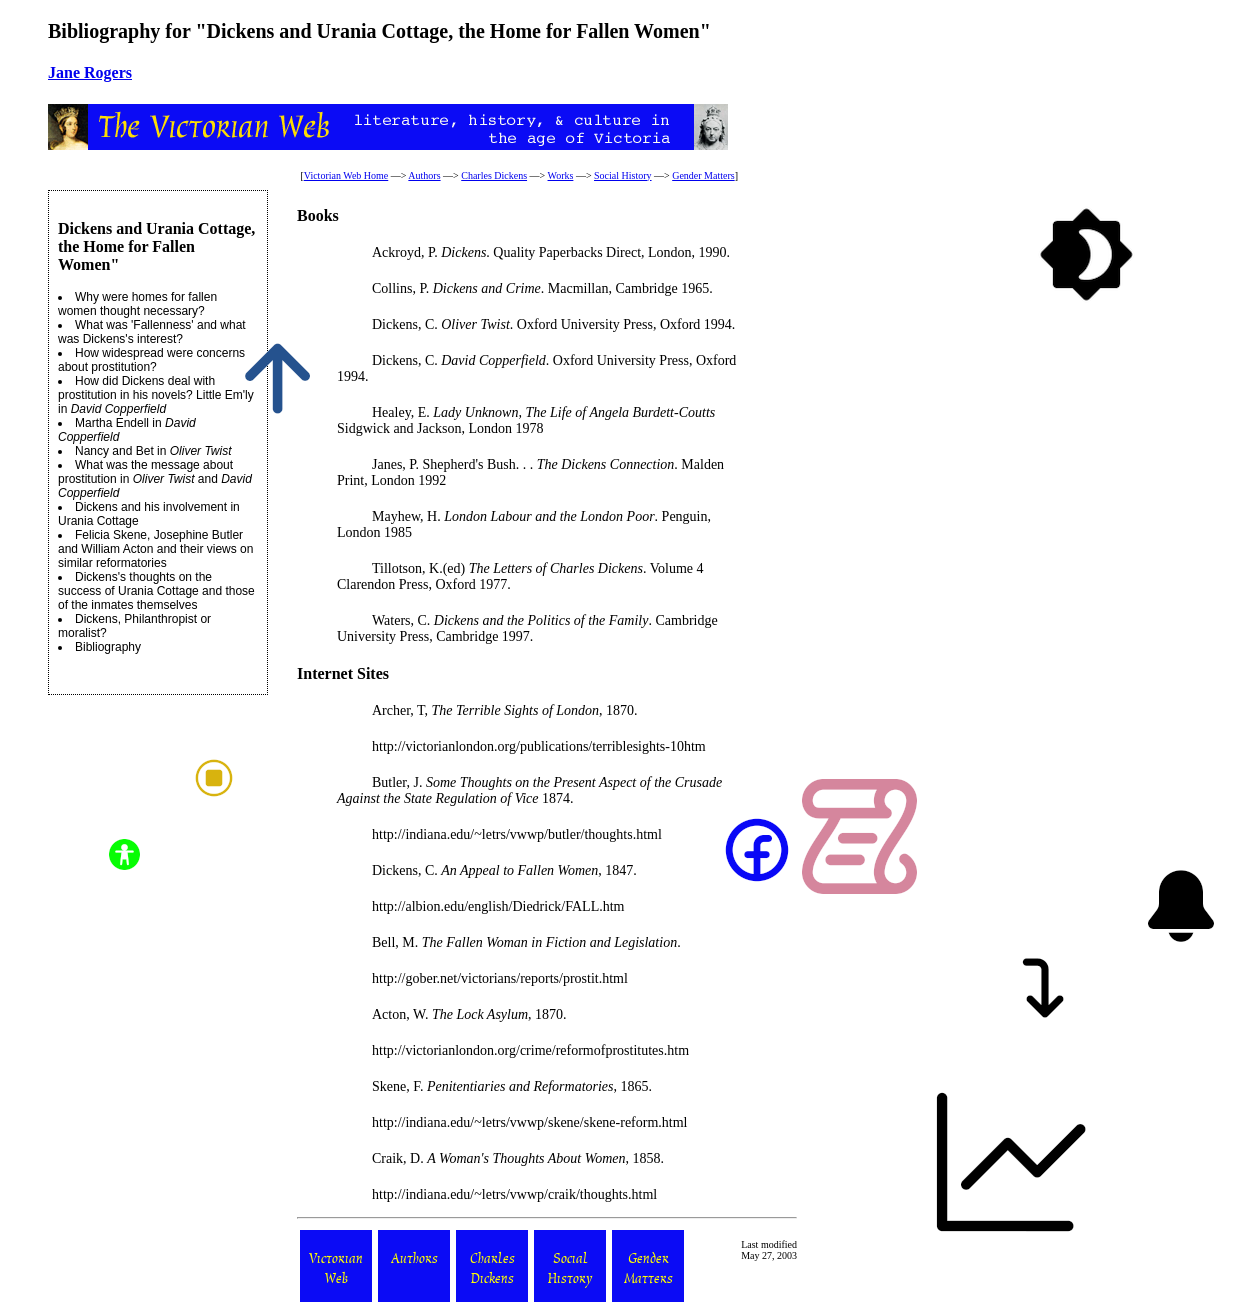 The width and height of the screenshot is (1243, 1305). What do you see at coordinates (1086, 254) in the screenshot?
I see `toggle dark mode or night theme` at bounding box center [1086, 254].